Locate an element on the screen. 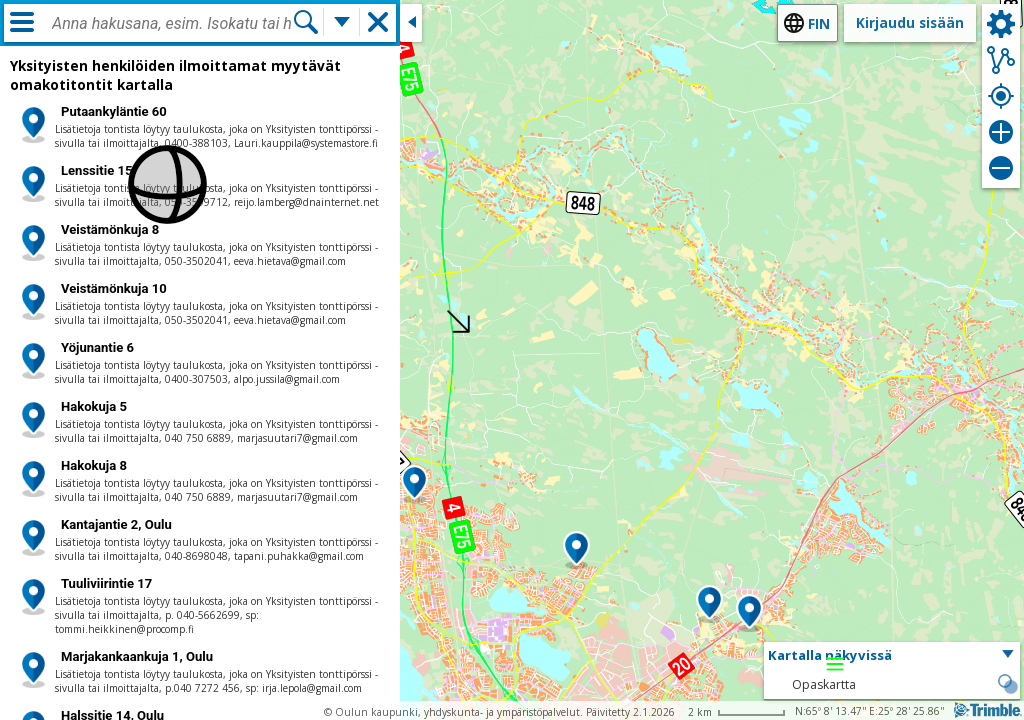 This screenshot has height=720, width=1024. open navigation menu is located at coordinates (835, 664).